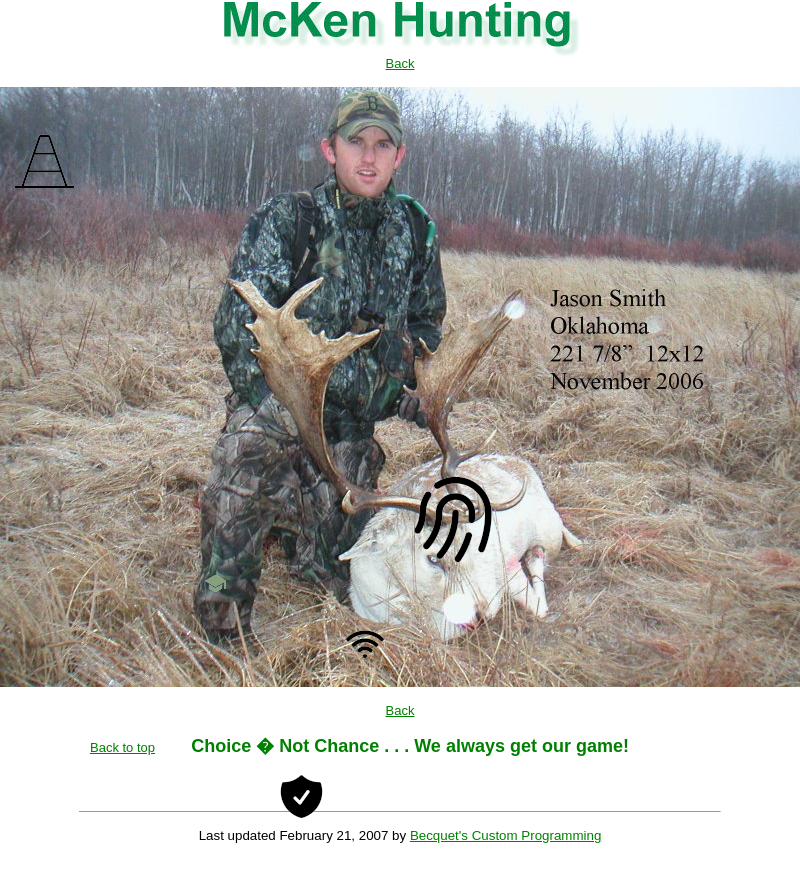 This screenshot has height=896, width=800. I want to click on access education or school-related features, so click(215, 583).